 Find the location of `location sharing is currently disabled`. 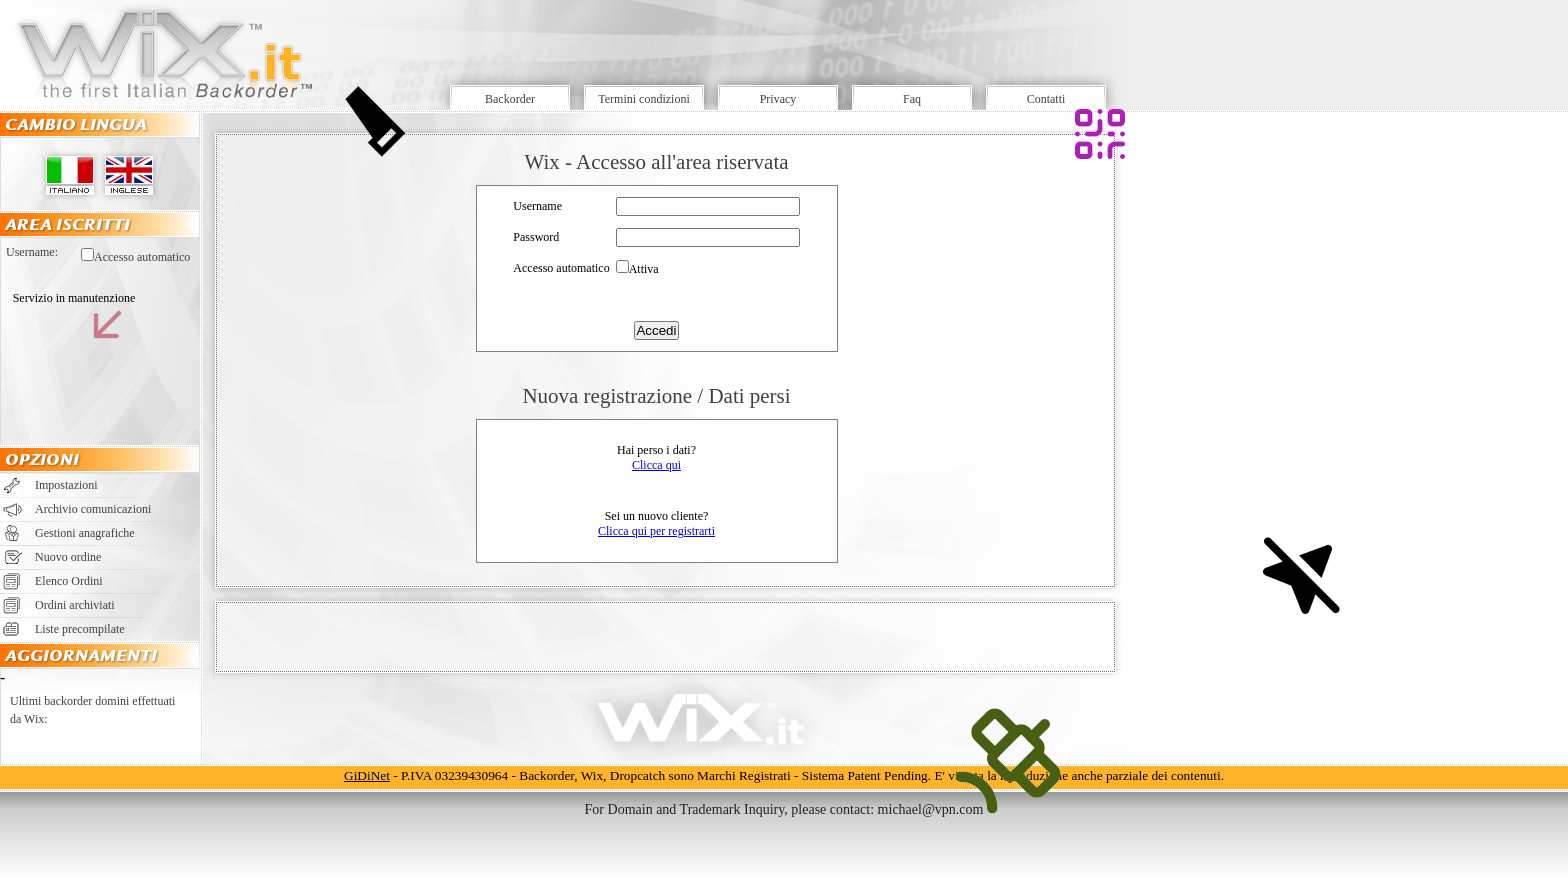

location sharing is currently disabled is located at coordinates (1299, 578).